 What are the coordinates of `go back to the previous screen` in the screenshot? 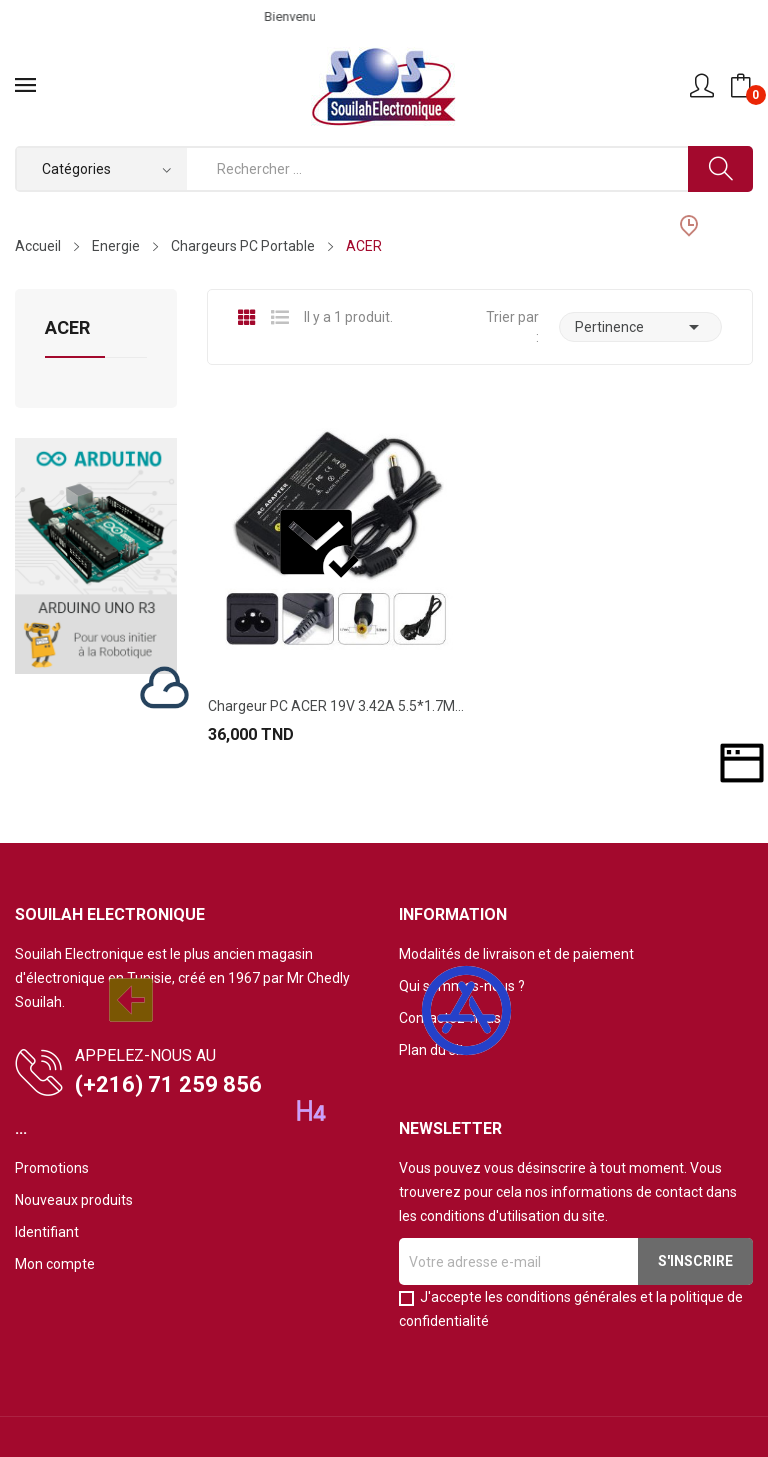 It's located at (131, 1000).